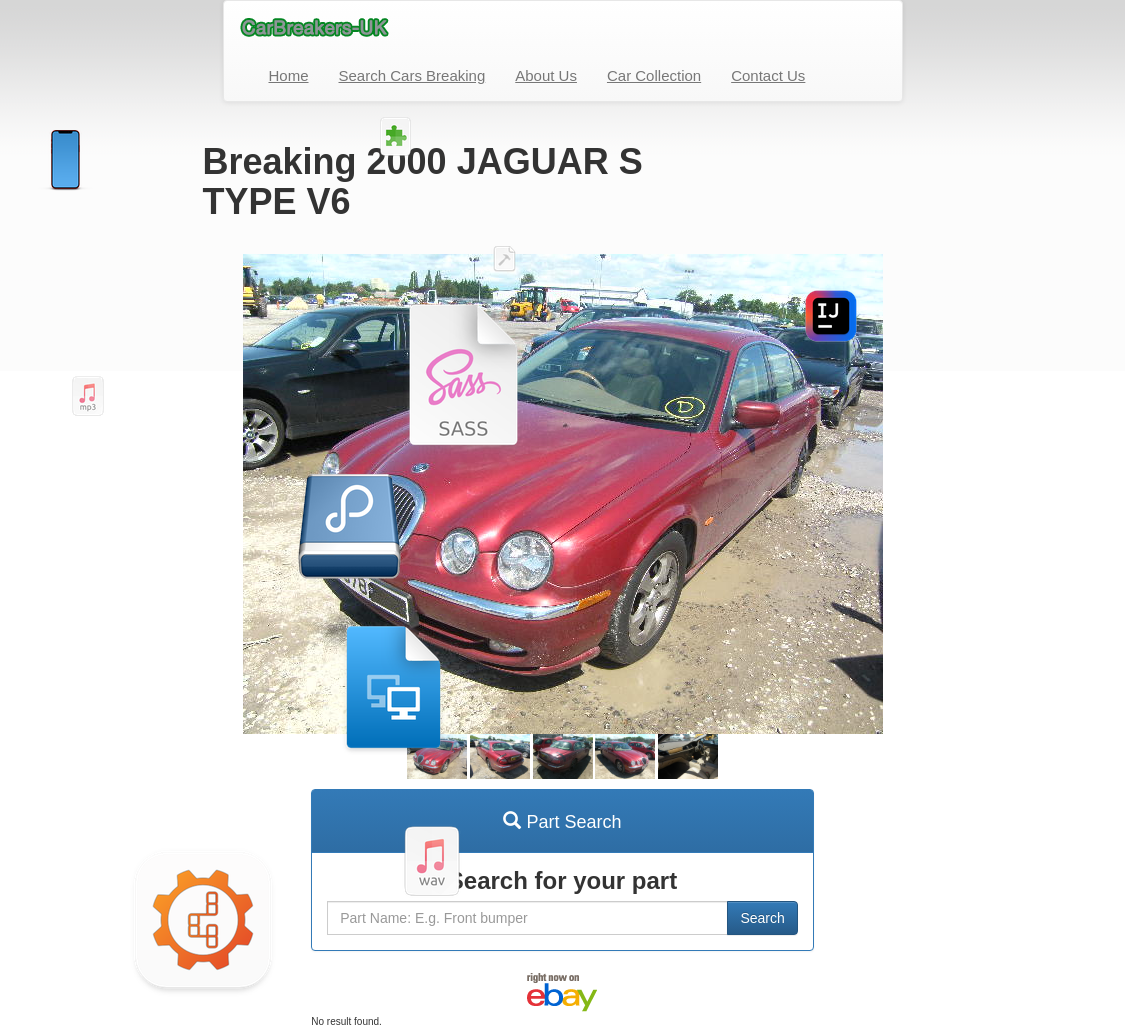  What do you see at coordinates (432, 861) in the screenshot?
I see `an audio file in wav format` at bounding box center [432, 861].